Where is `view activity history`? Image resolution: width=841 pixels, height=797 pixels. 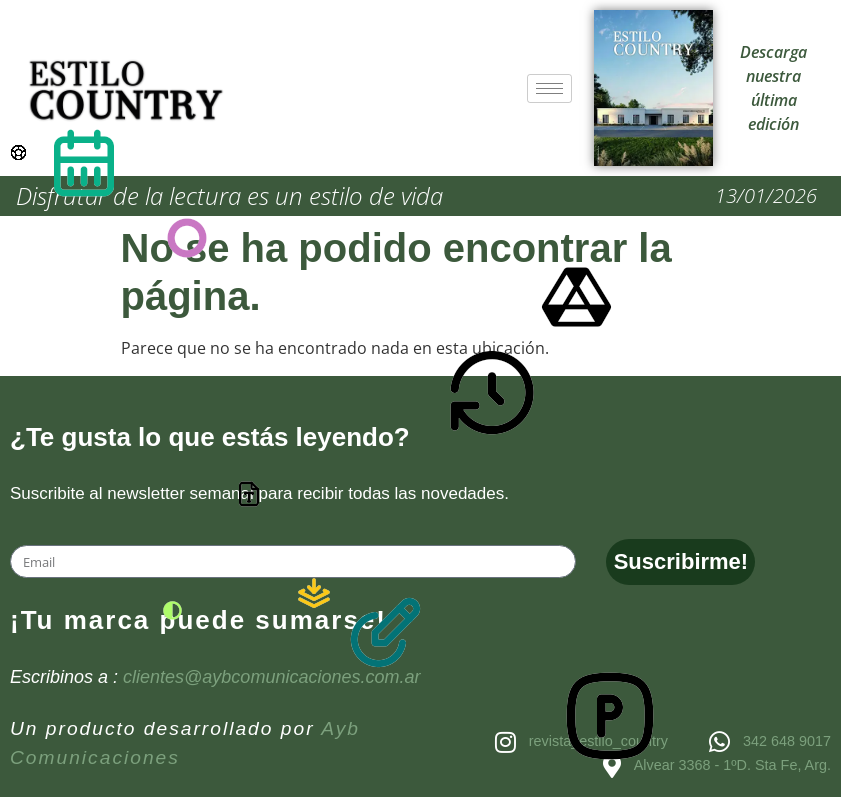
view activity history is located at coordinates (492, 393).